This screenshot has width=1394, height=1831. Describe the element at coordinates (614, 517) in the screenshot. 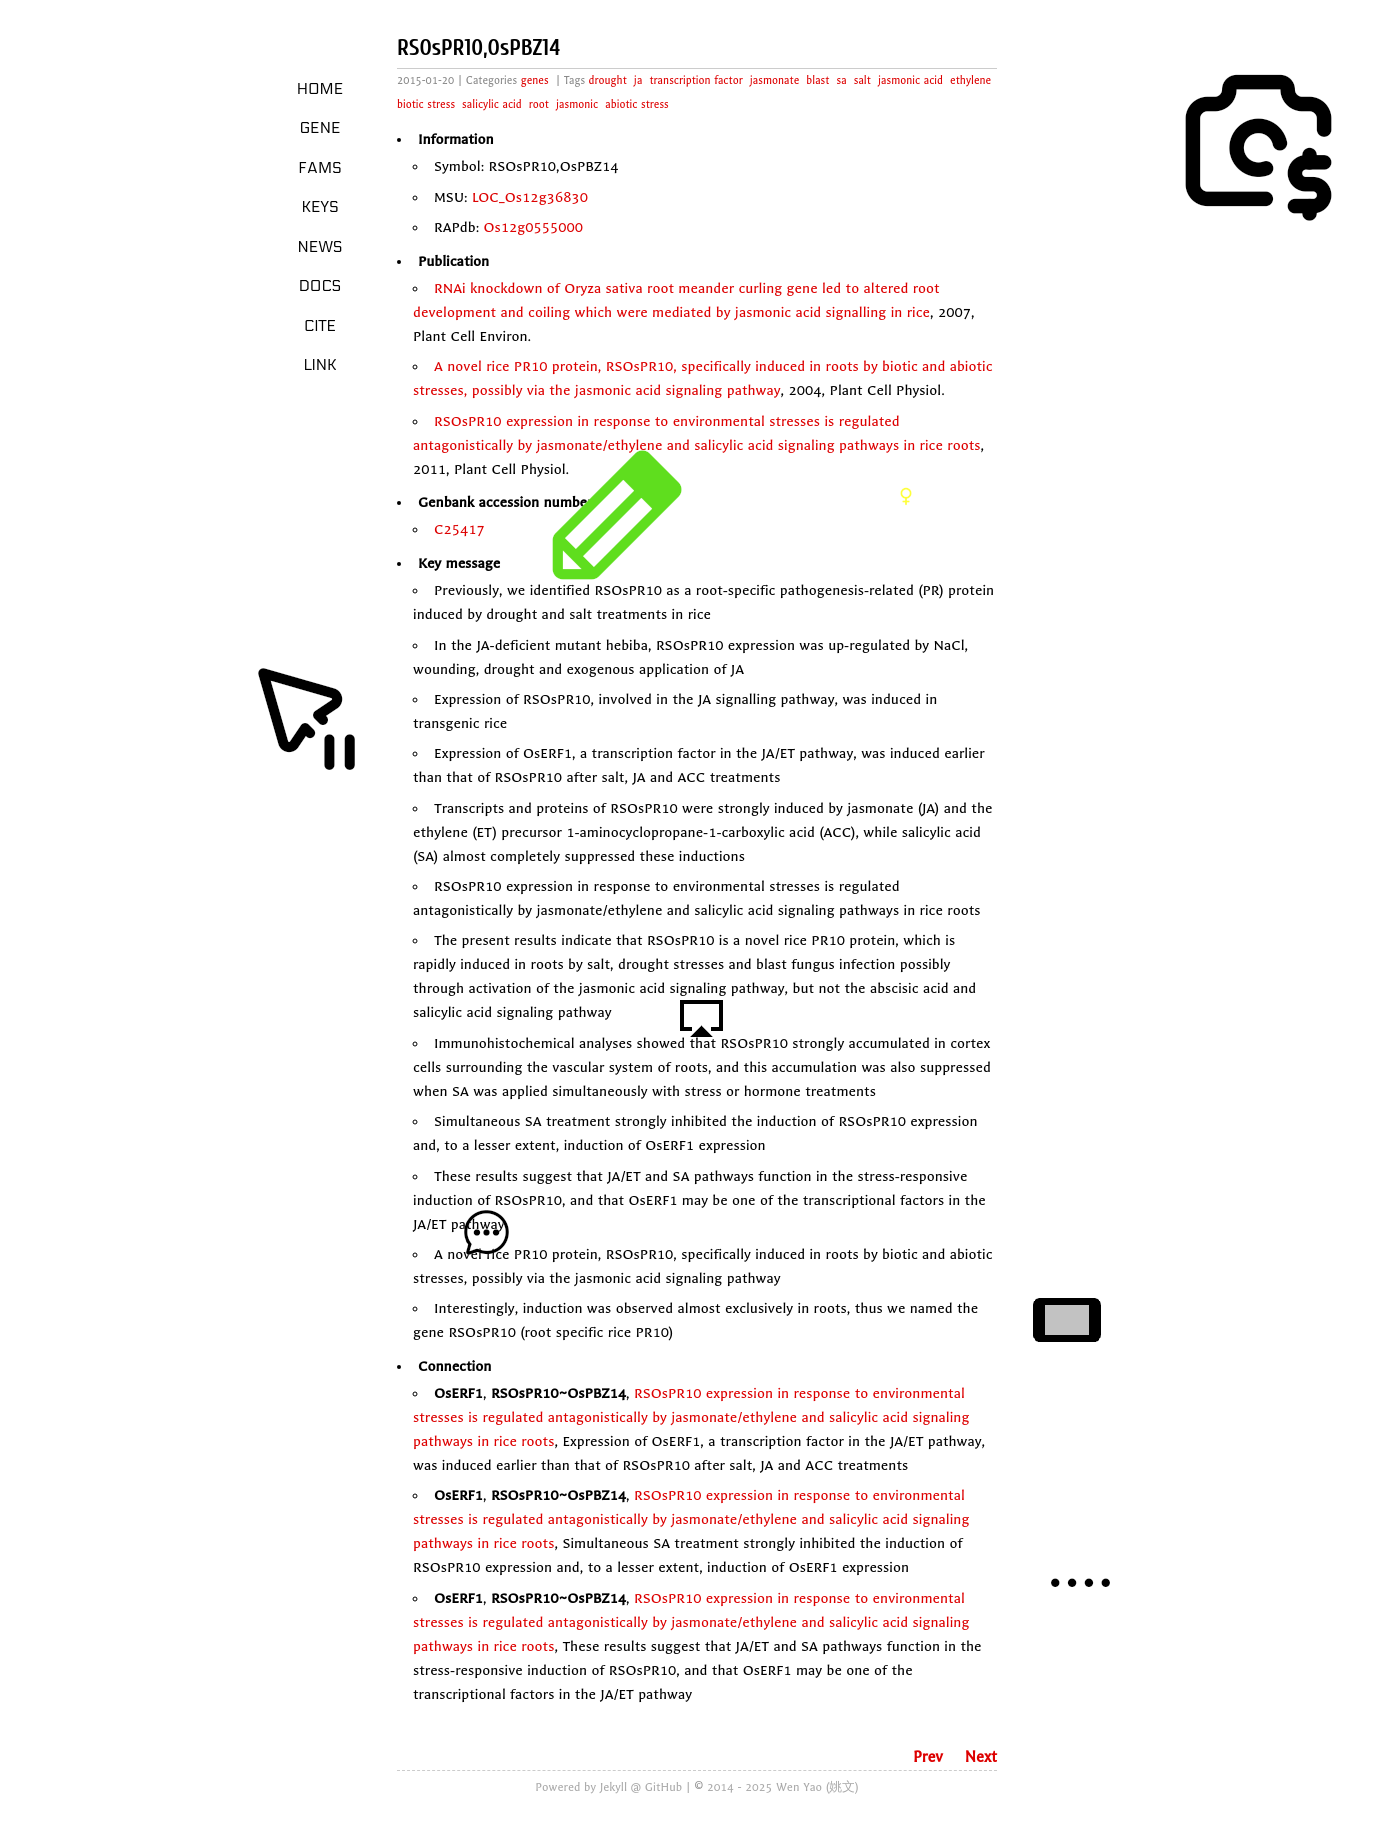

I see `edit content or text` at that location.